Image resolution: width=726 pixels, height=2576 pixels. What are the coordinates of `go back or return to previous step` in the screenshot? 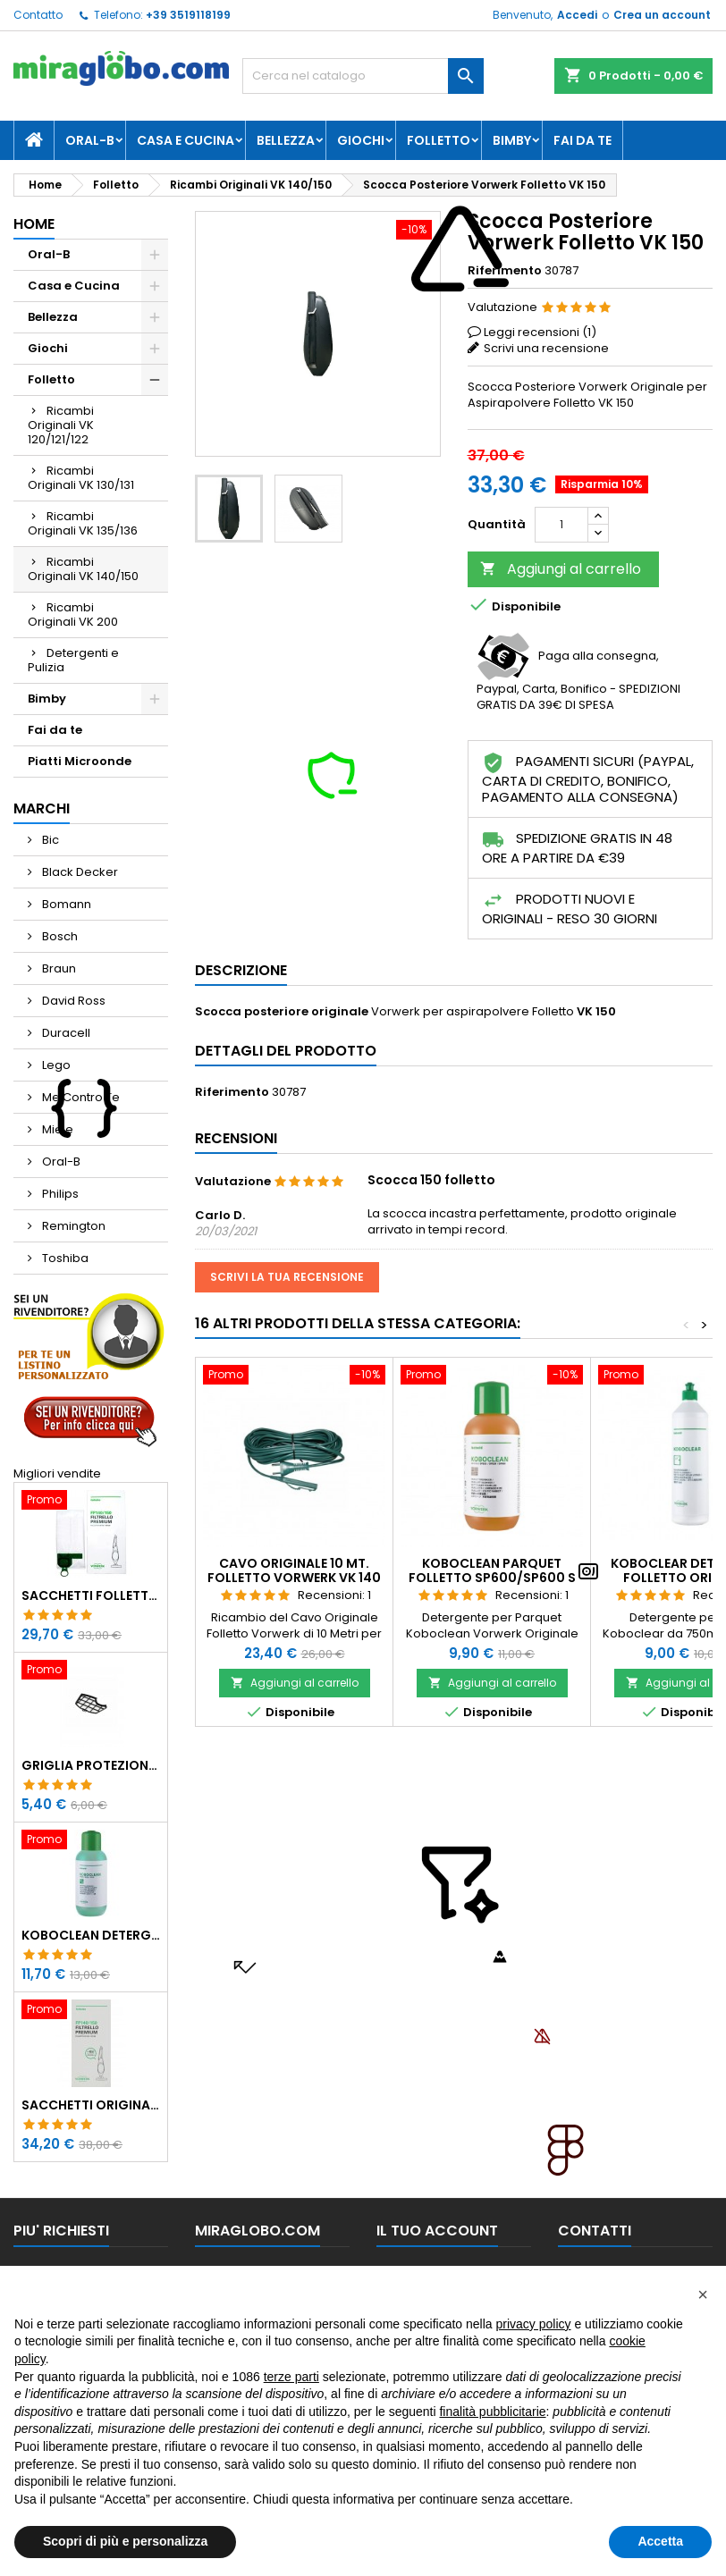 It's located at (245, 1966).